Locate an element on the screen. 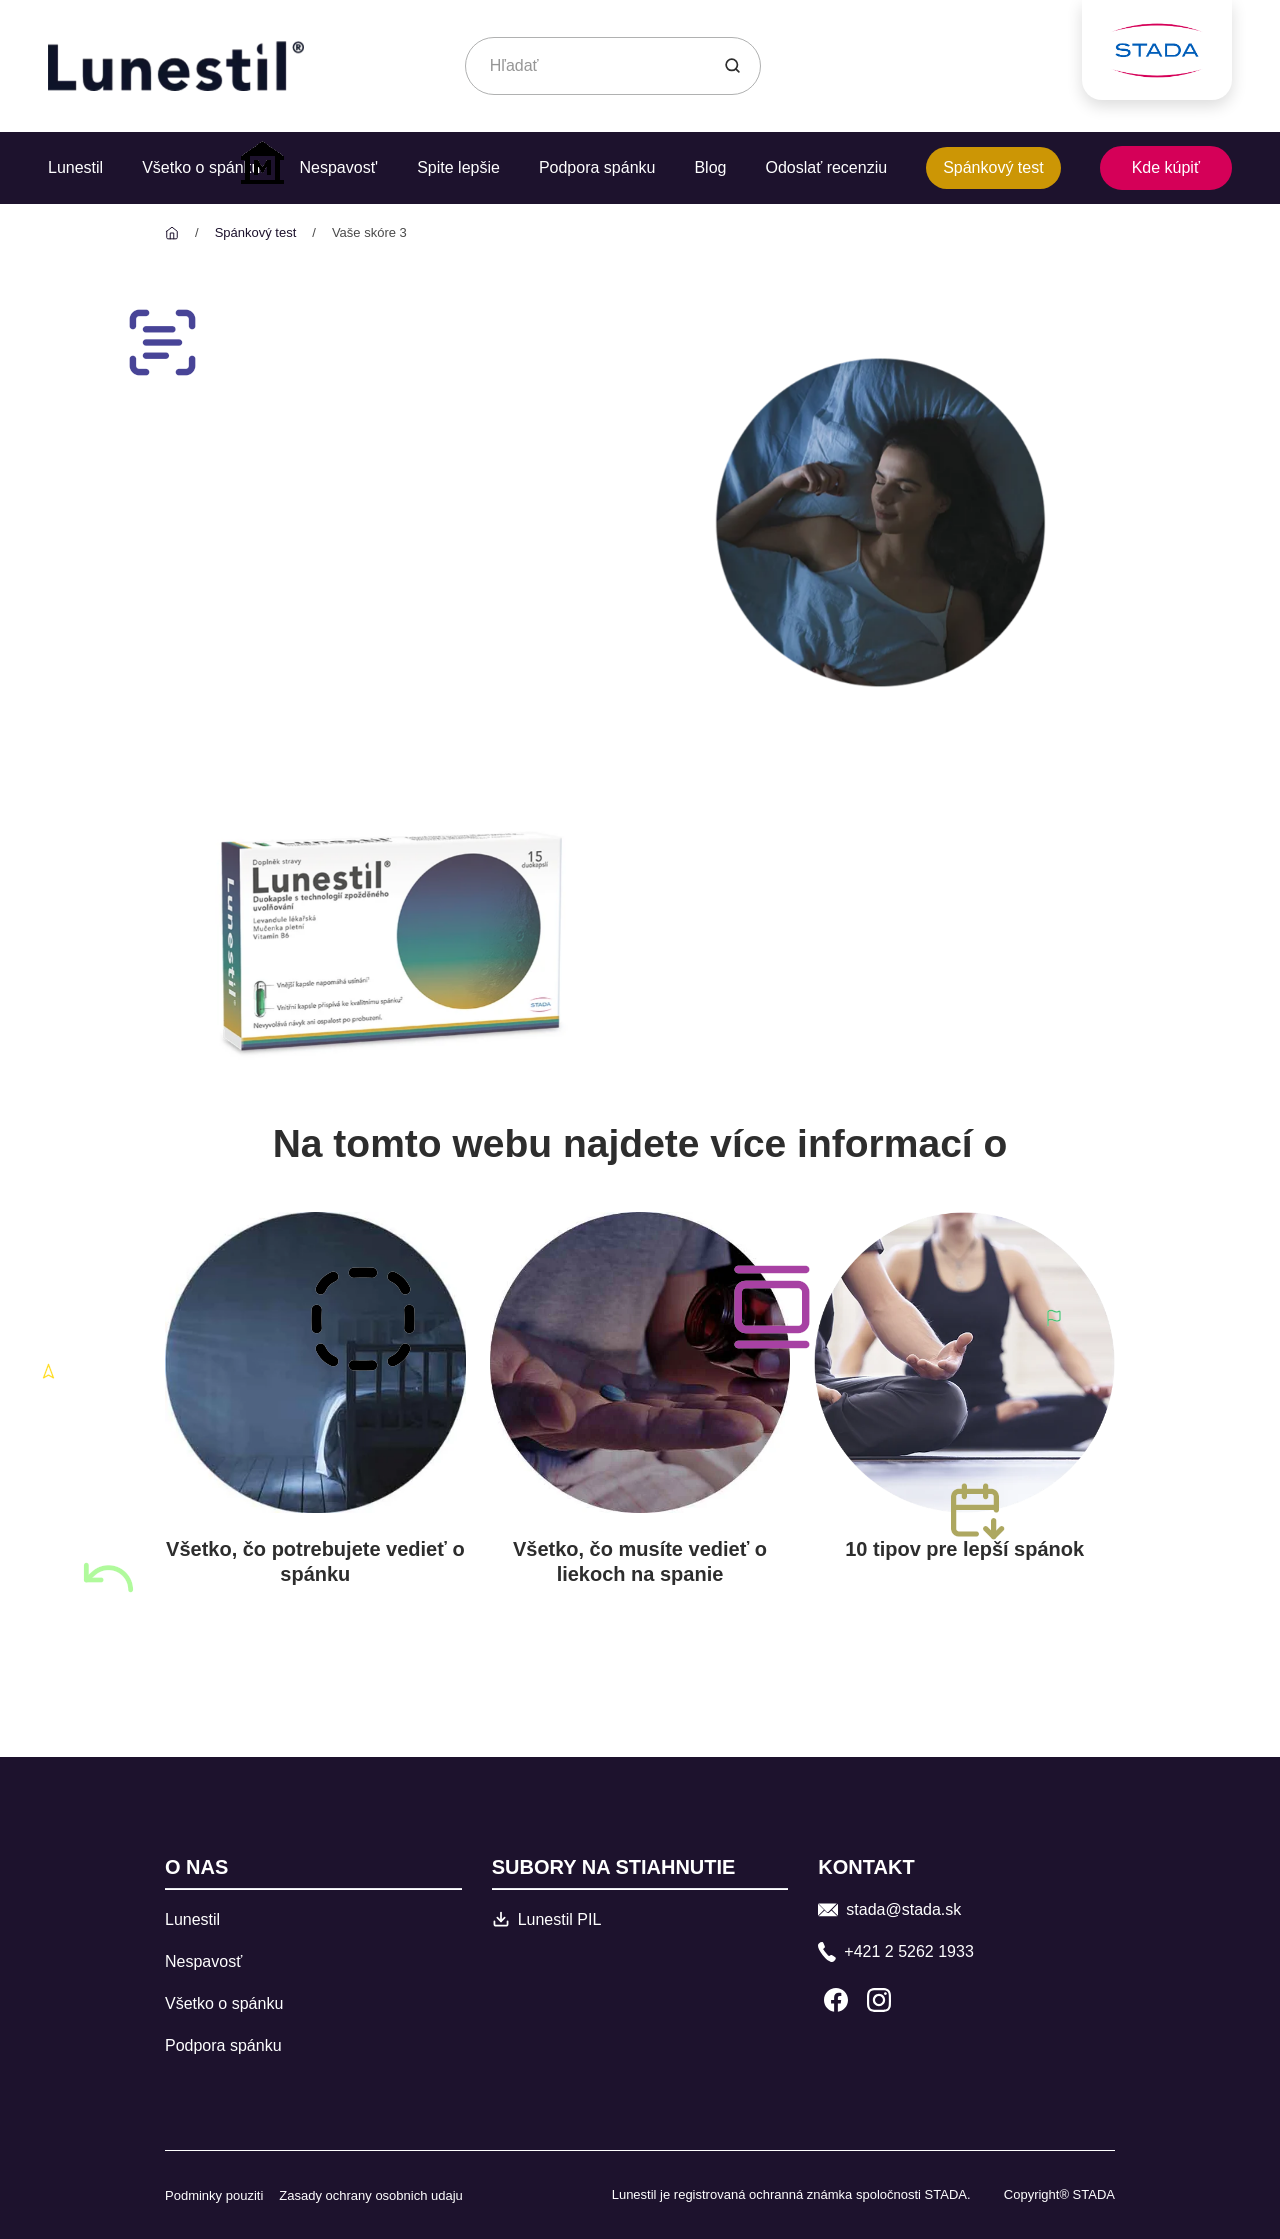 This screenshot has height=2239, width=1280. navigate to current destination is located at coordinates (48, 1371).